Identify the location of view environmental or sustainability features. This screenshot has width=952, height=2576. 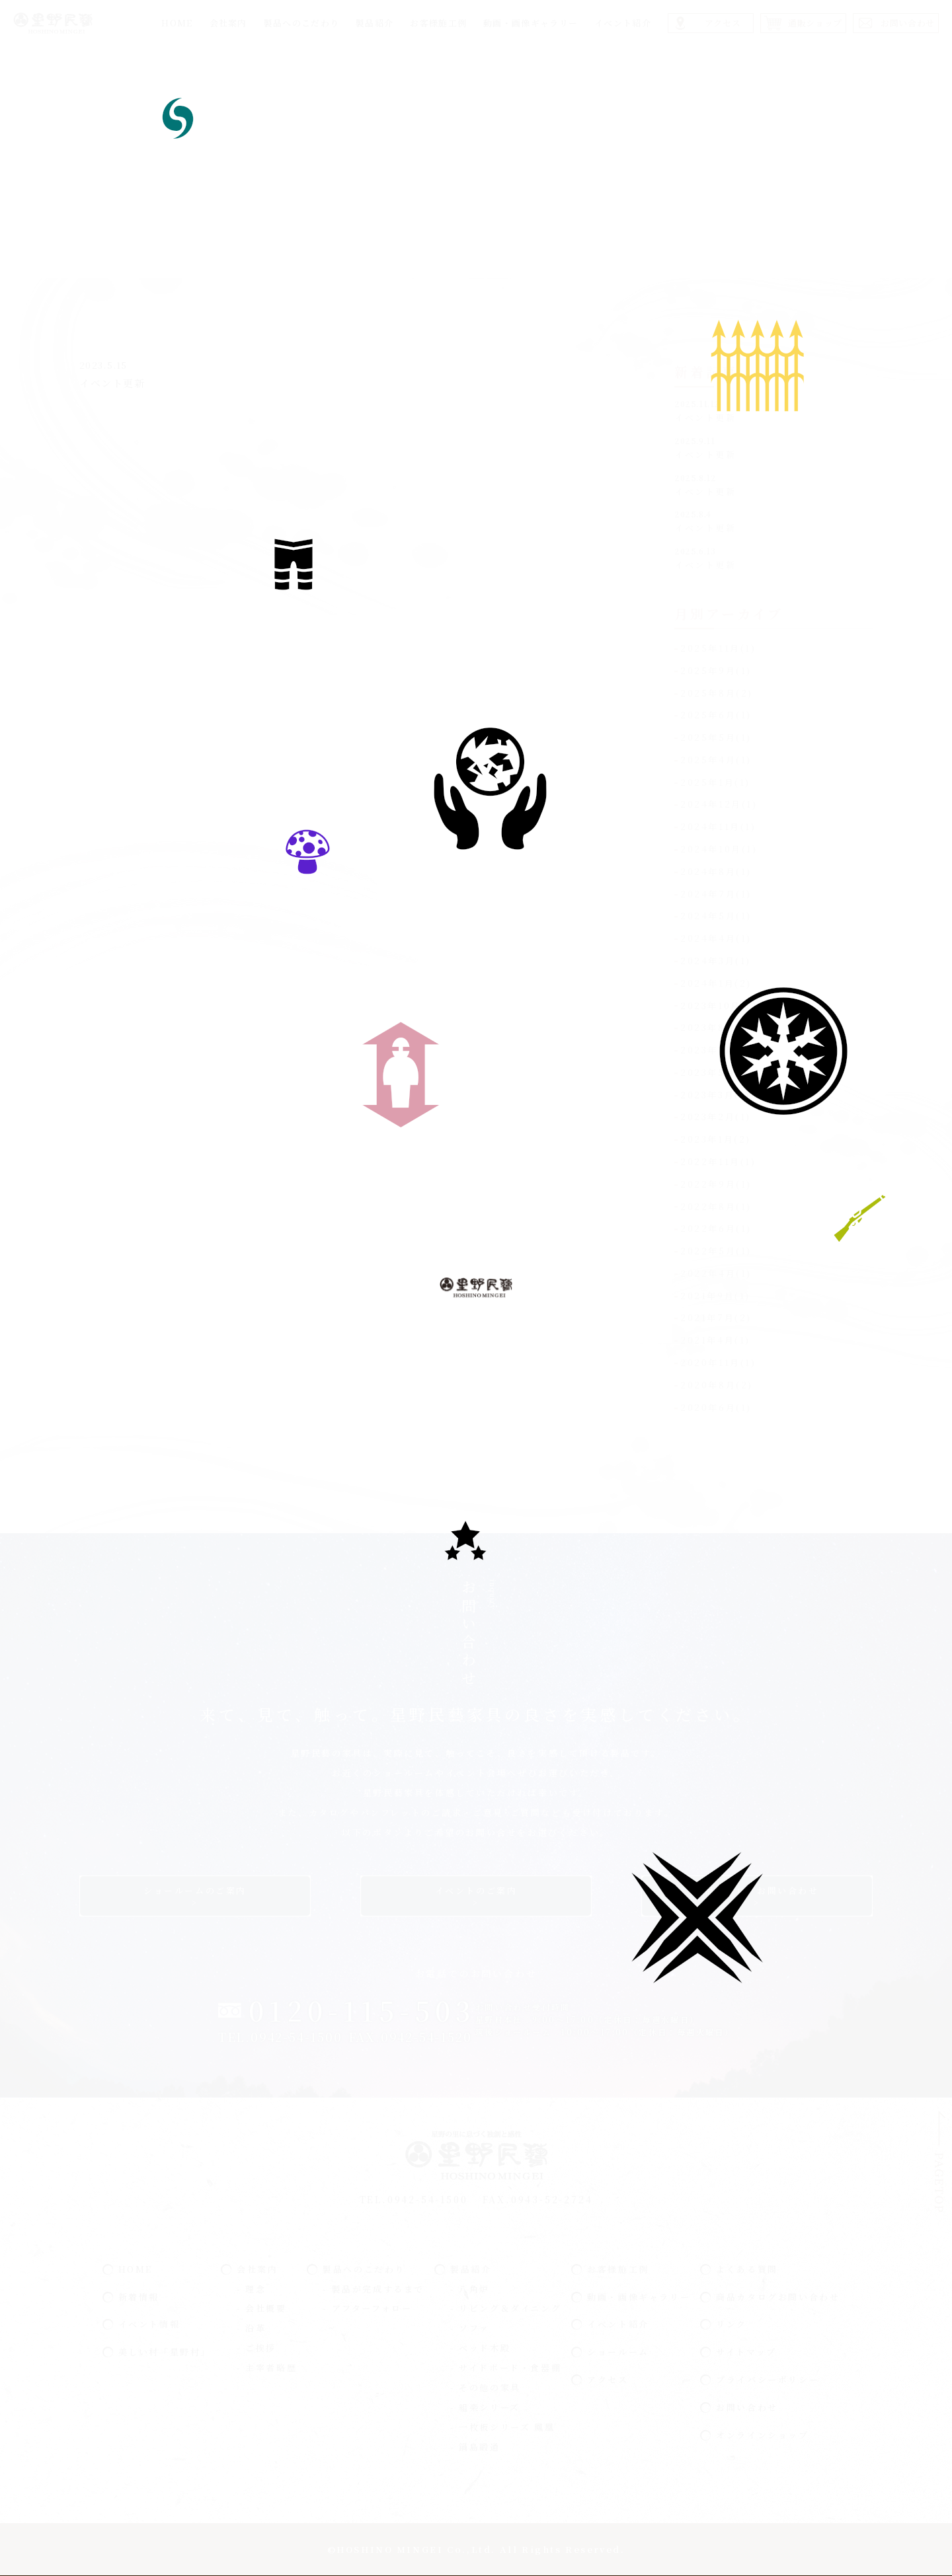
(490, 788).